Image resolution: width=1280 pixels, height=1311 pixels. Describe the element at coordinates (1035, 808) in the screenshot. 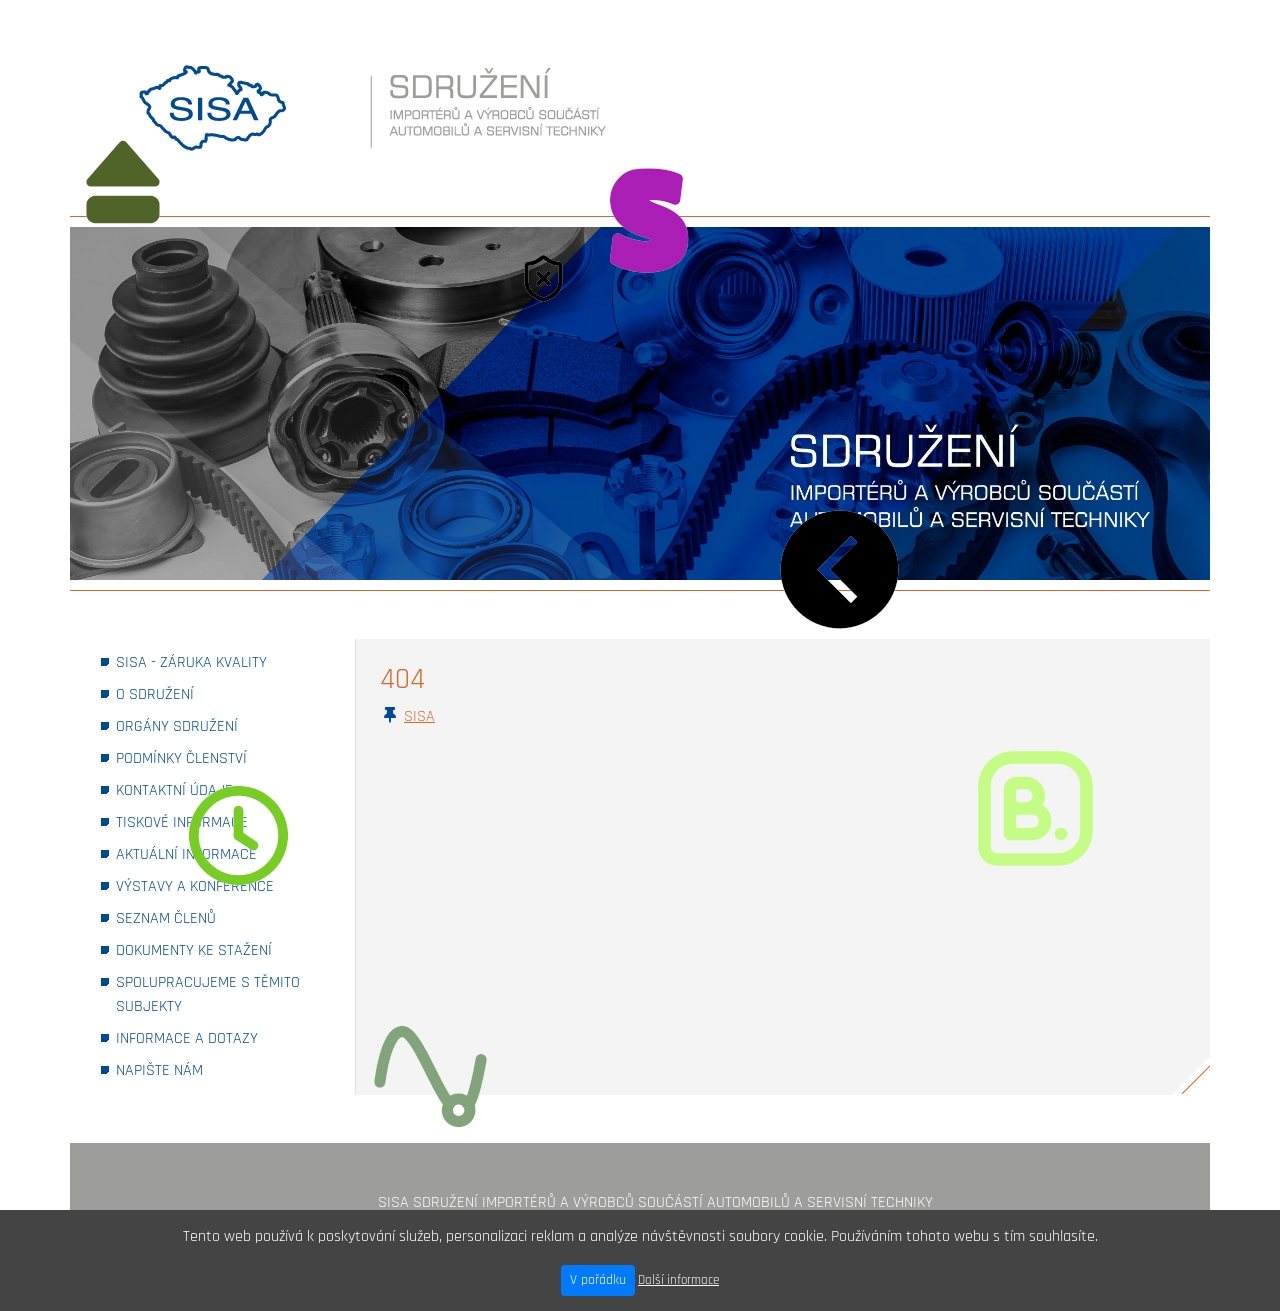

I see `visit booking.com` at that location.